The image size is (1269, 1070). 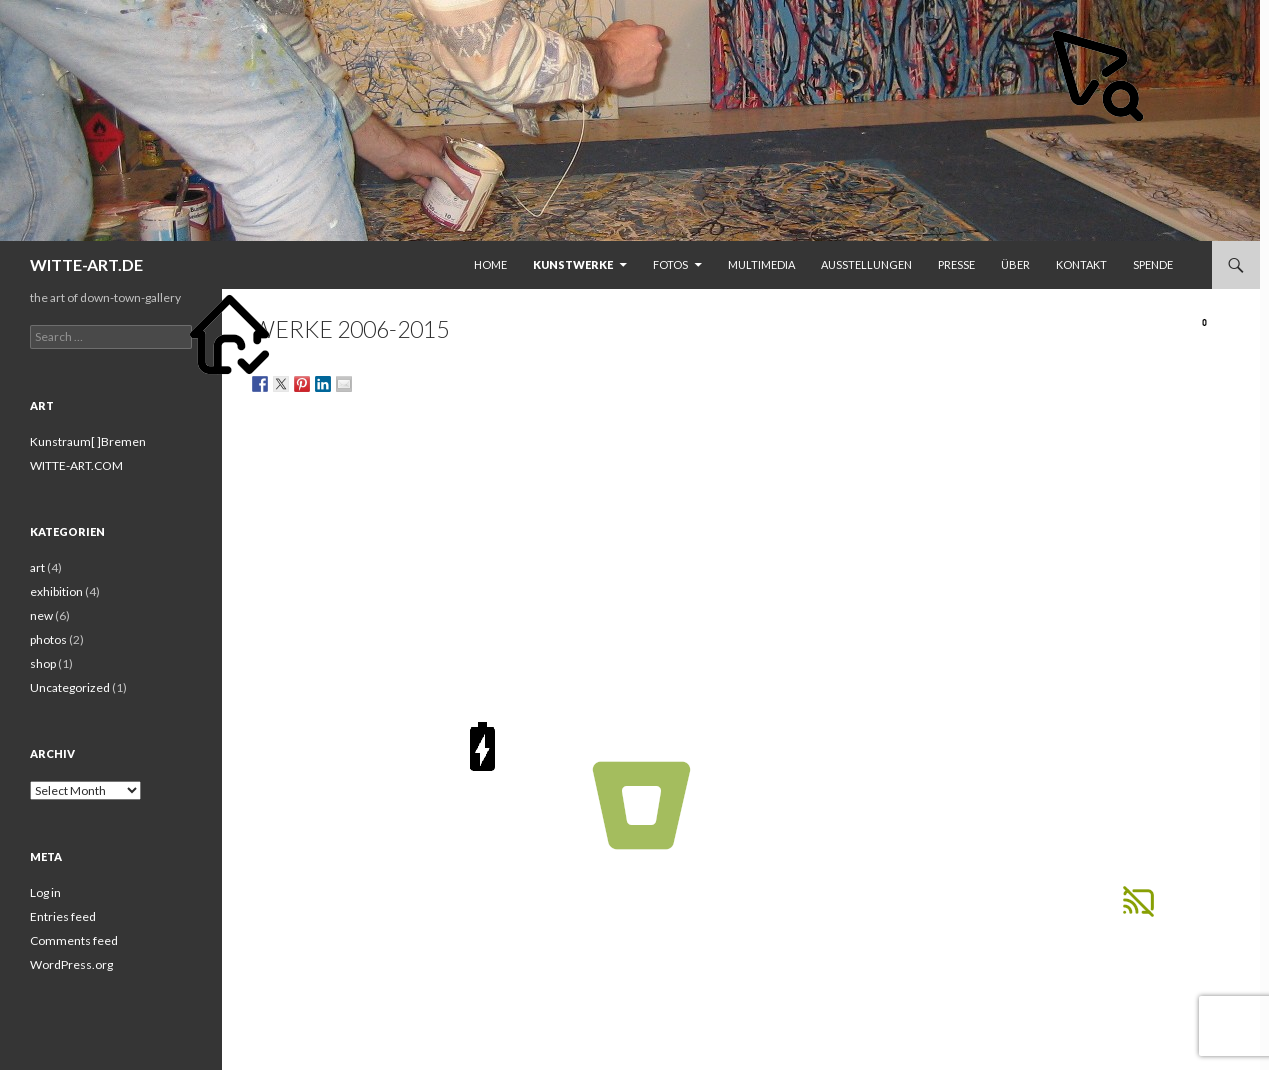 I want to click on indicates a lowercase letter "o" for text formatting, so click(x=1204, y=322).